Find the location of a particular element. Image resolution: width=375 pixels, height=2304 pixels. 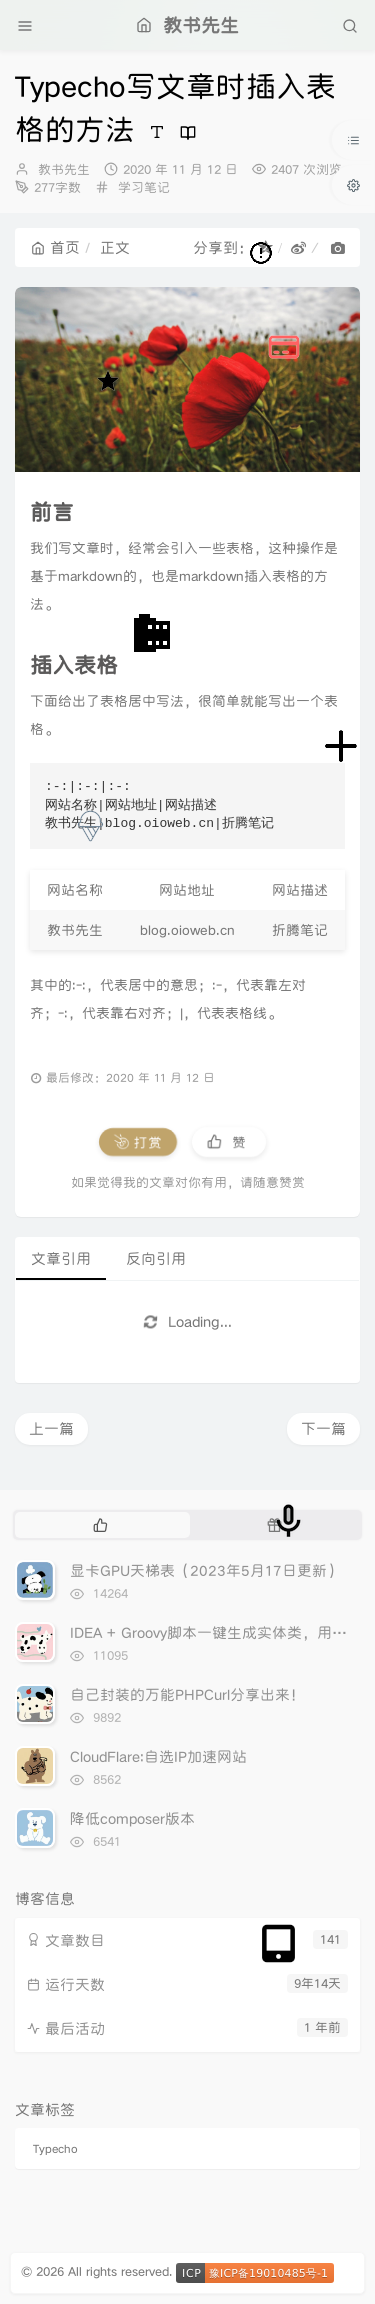

manage payment methods is located at coordinates (284, 347).